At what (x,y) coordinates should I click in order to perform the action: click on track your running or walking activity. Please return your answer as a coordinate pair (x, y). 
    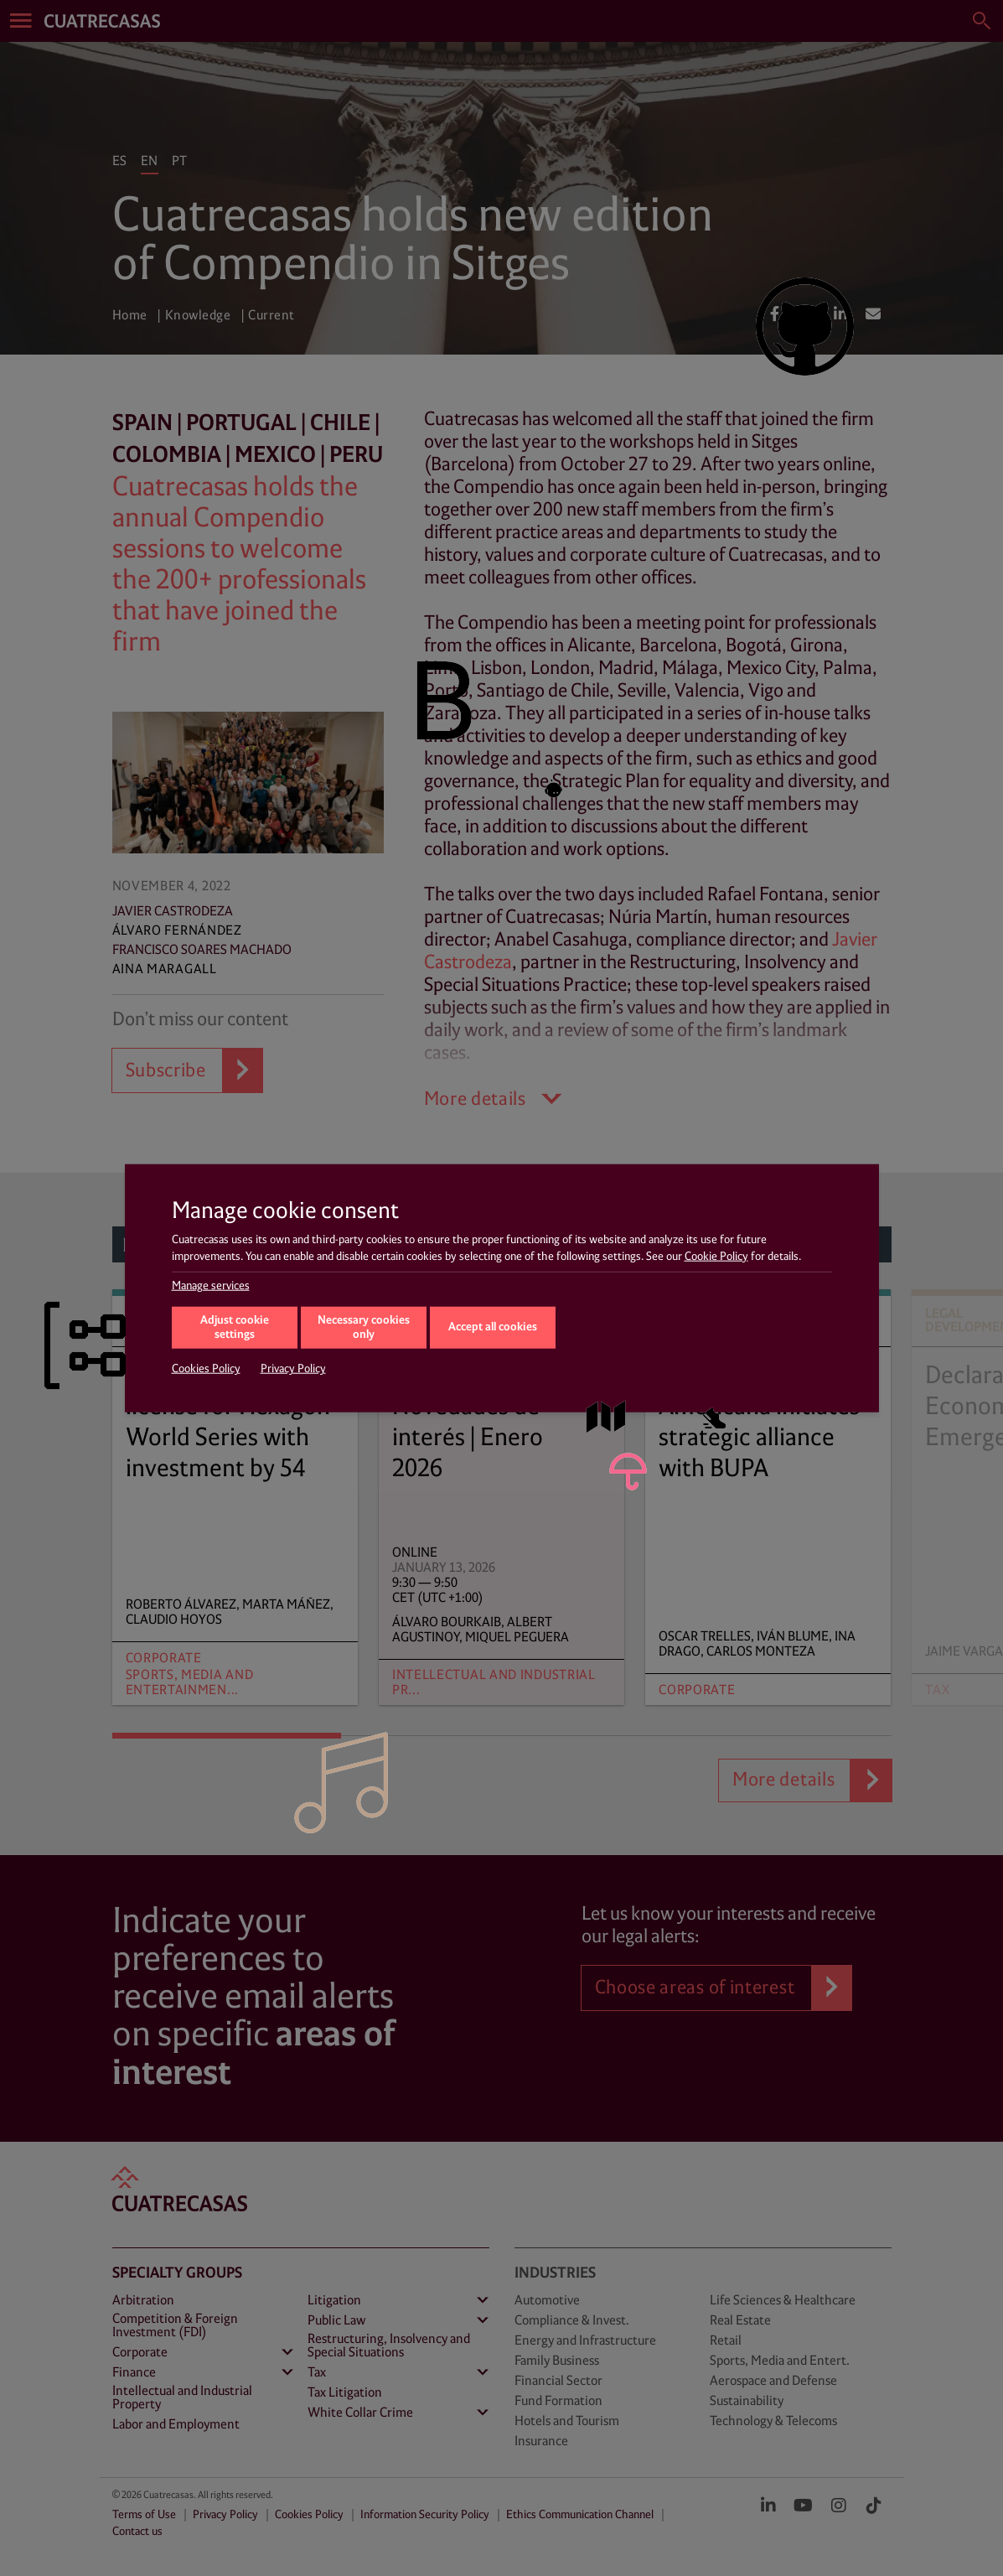
    Looking at the image, I should click on (714, 1419).